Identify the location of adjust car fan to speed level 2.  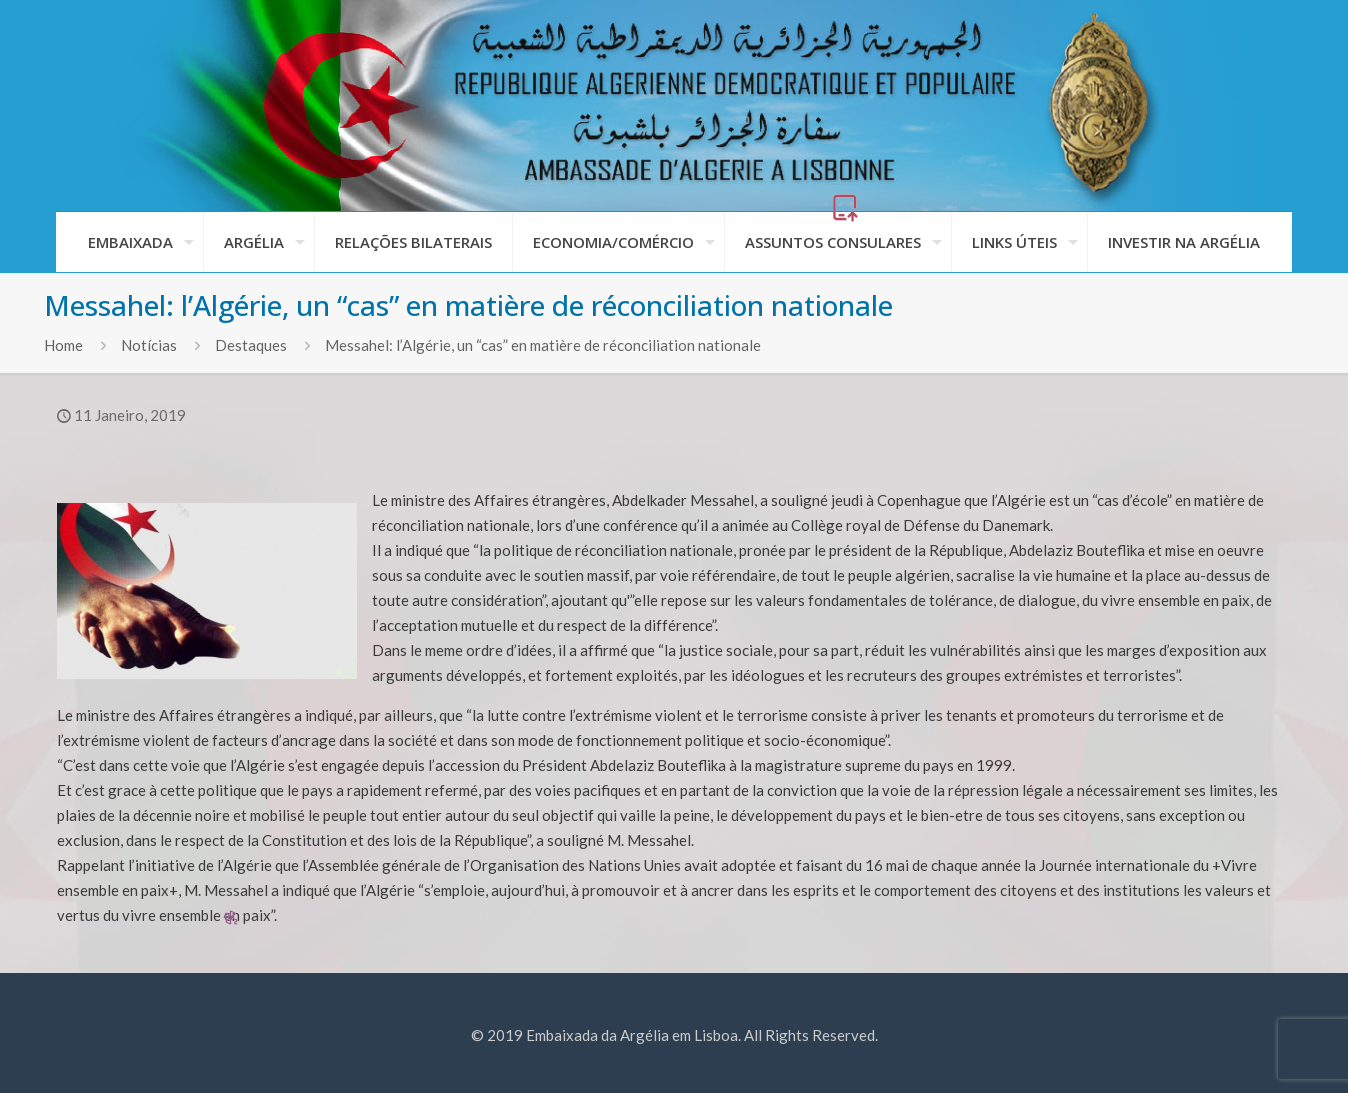
(230, 917).